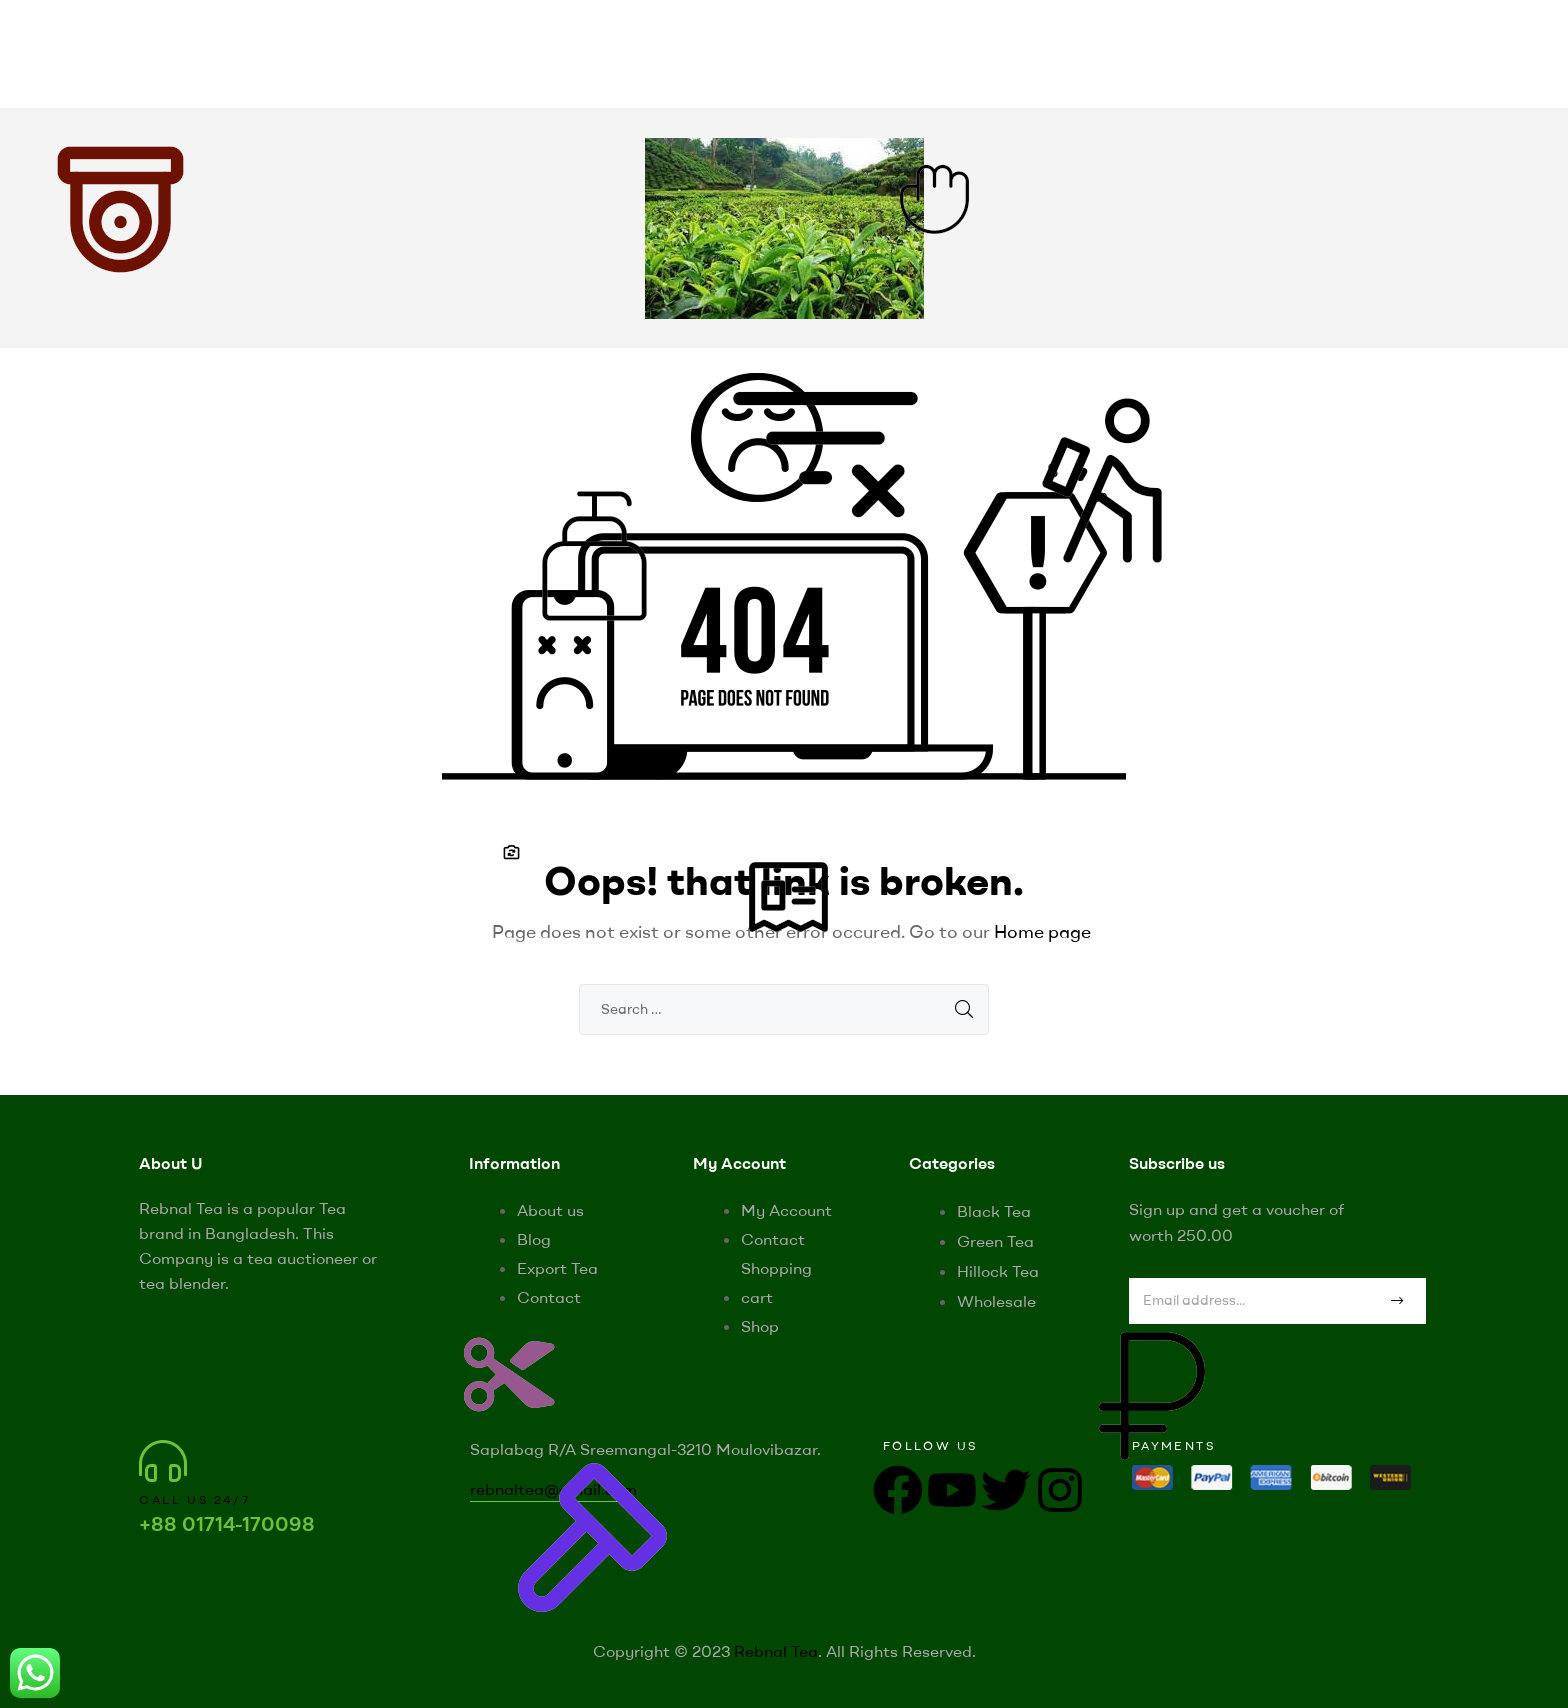  Describe the element at coordinates (594, 558) in the screenshot. I see `access hand washing or hygiene instructions` at that location.